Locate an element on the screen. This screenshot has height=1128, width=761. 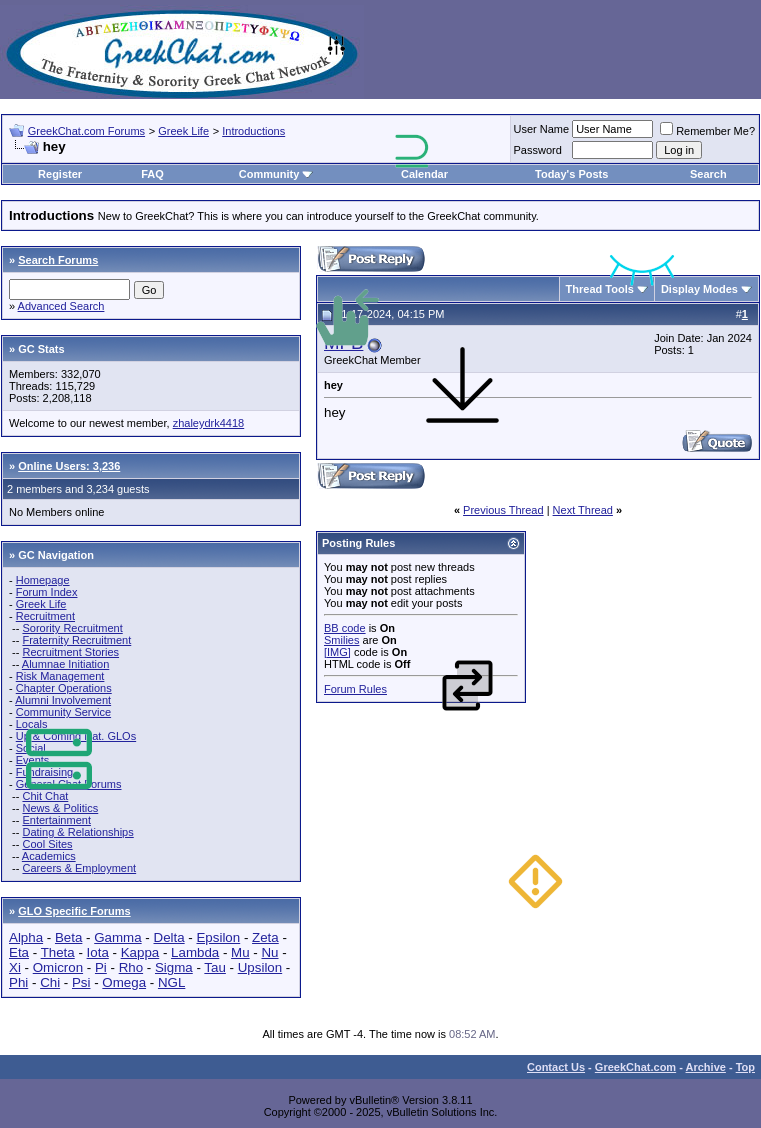
download a file is located at coordinates (462, 386).